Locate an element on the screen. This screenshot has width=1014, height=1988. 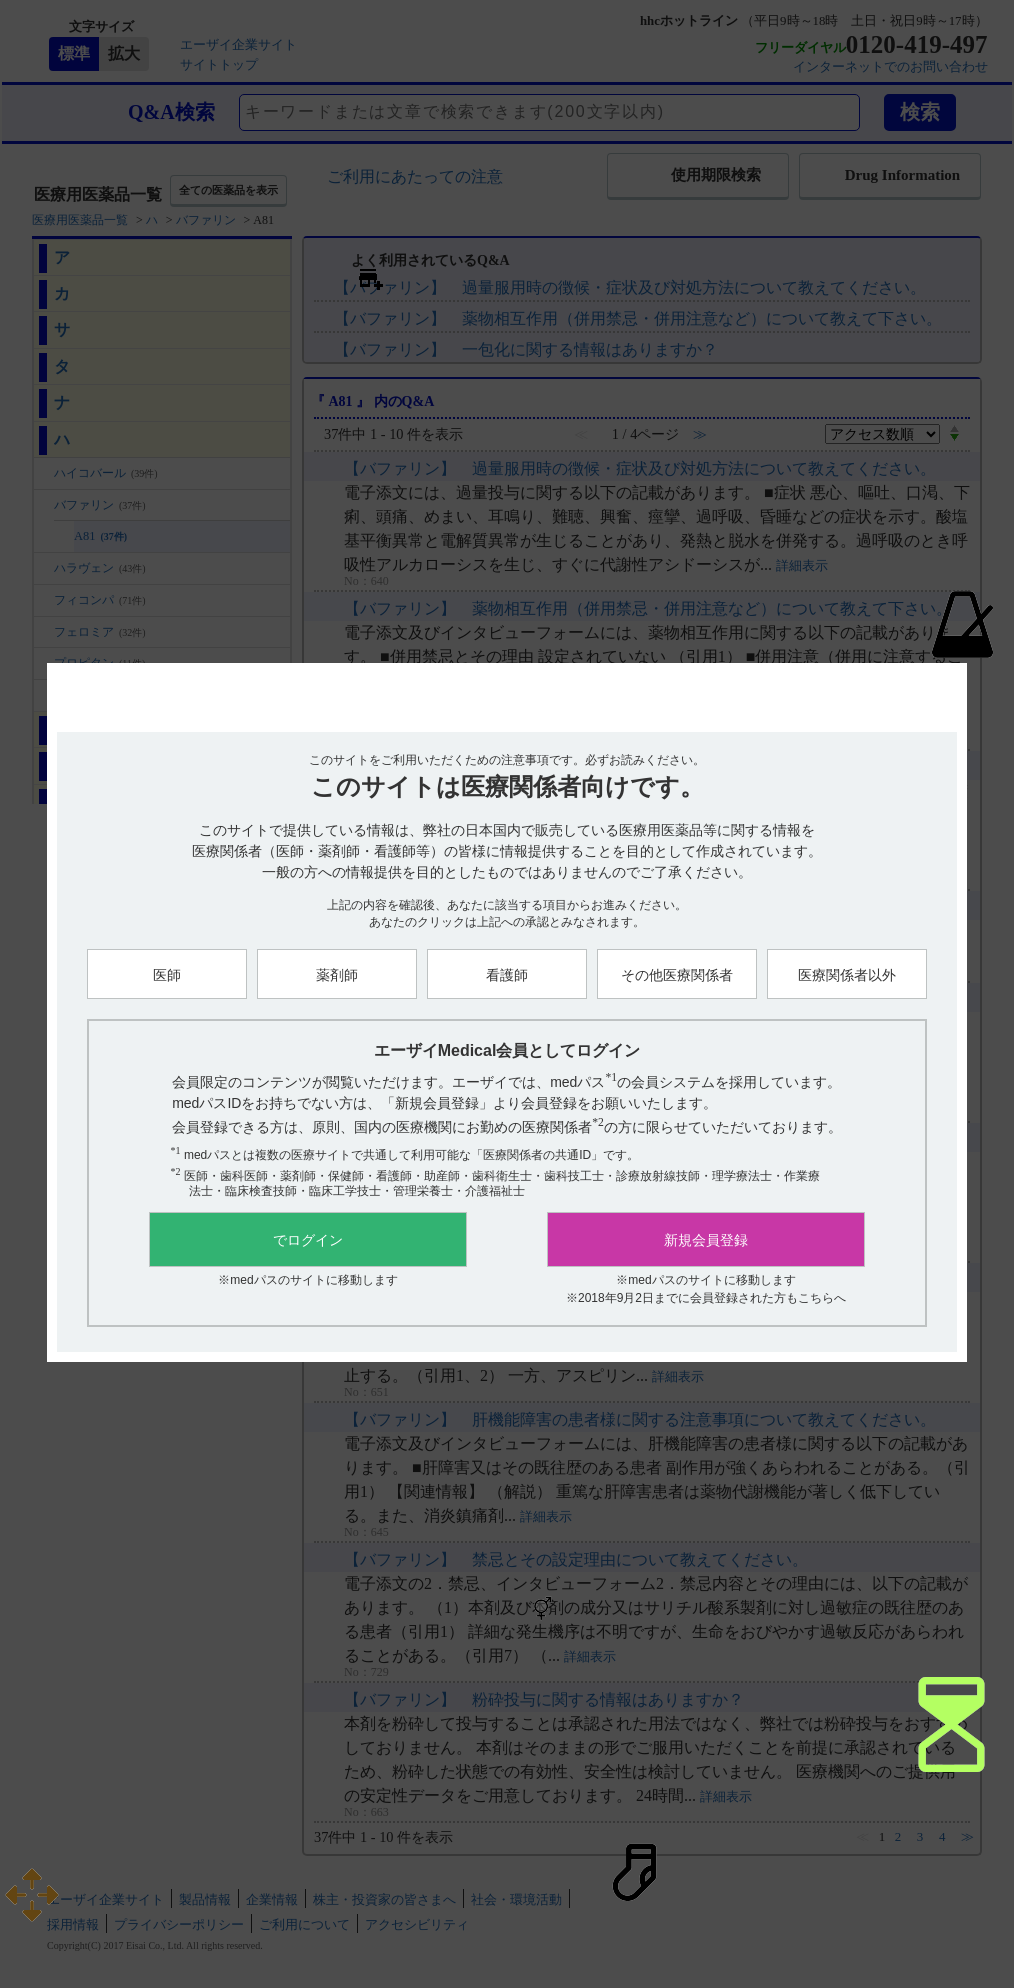
indicates a process just started with most time remaining is located at coordinates (951, 1724).